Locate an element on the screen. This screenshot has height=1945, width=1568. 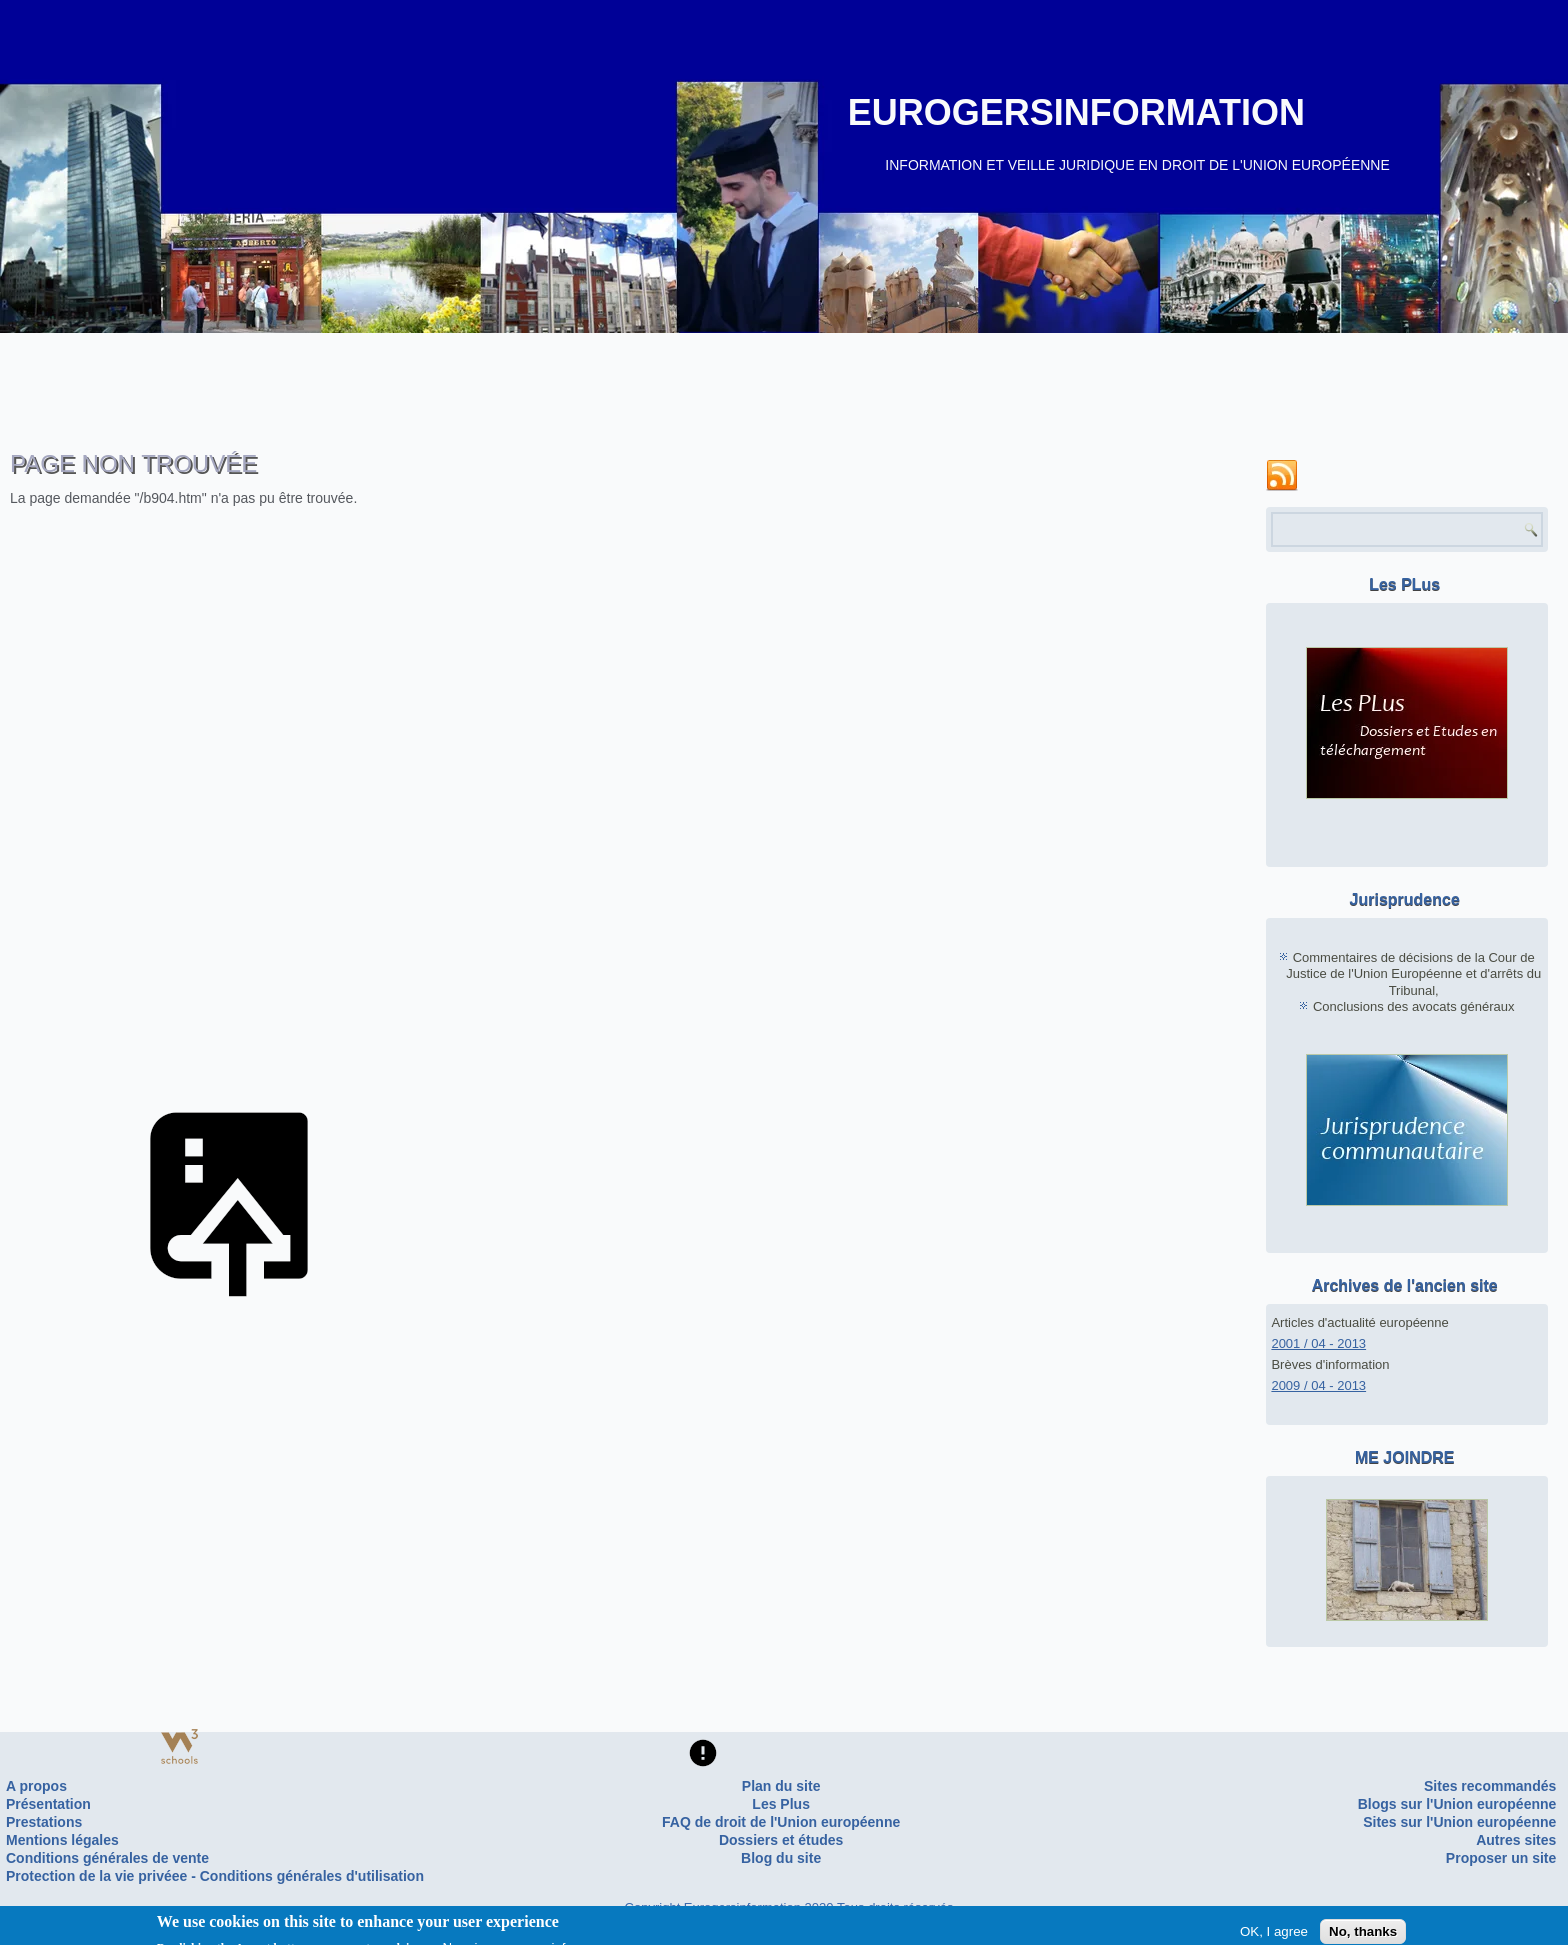
indicates a warning or error state is located at coordinates (703, 1753).